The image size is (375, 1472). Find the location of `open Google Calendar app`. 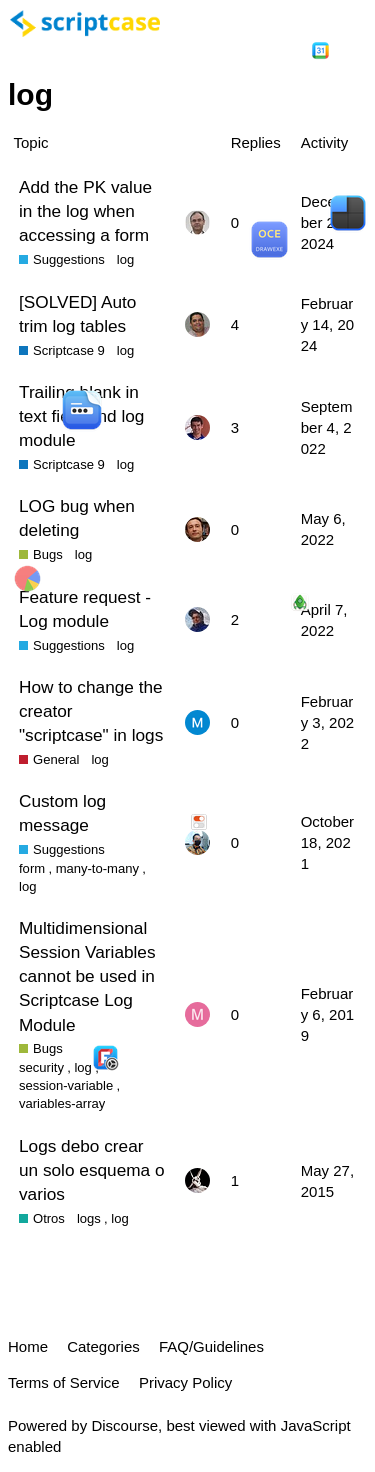

open Google Calendar app is located at coordinates (320, 50).